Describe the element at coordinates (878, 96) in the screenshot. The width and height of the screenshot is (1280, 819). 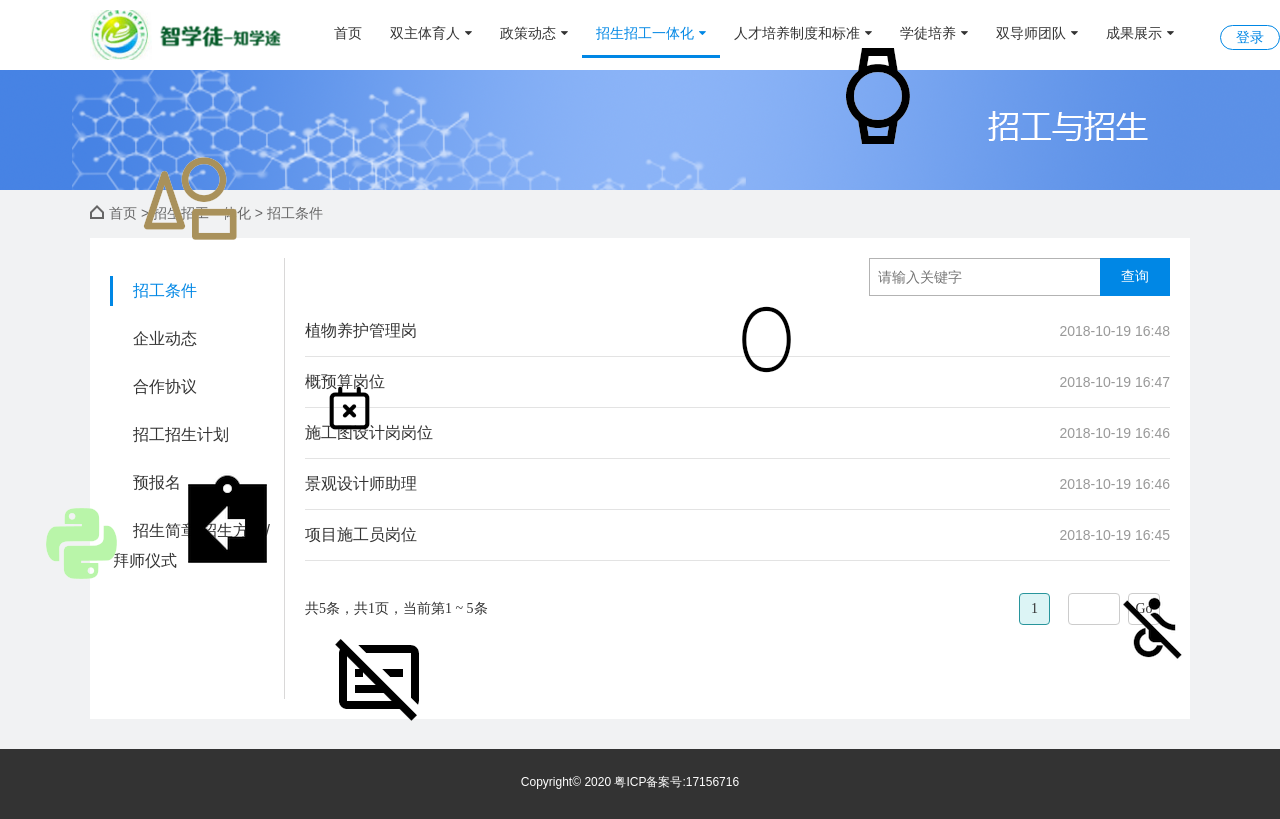
I see `access smartwatch settings or companion app` at that location.